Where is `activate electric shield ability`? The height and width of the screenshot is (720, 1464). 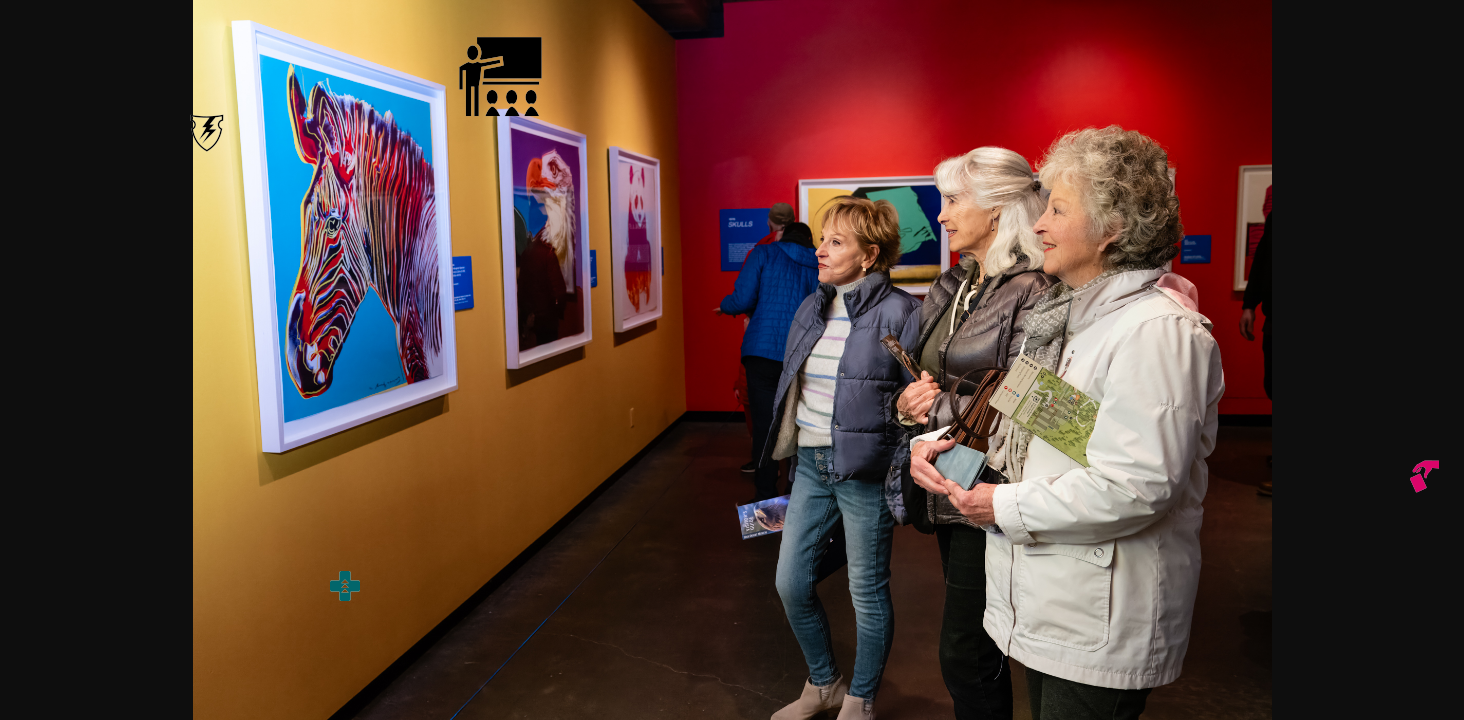
activate electric shield ability is located at coordinates (207, 133).